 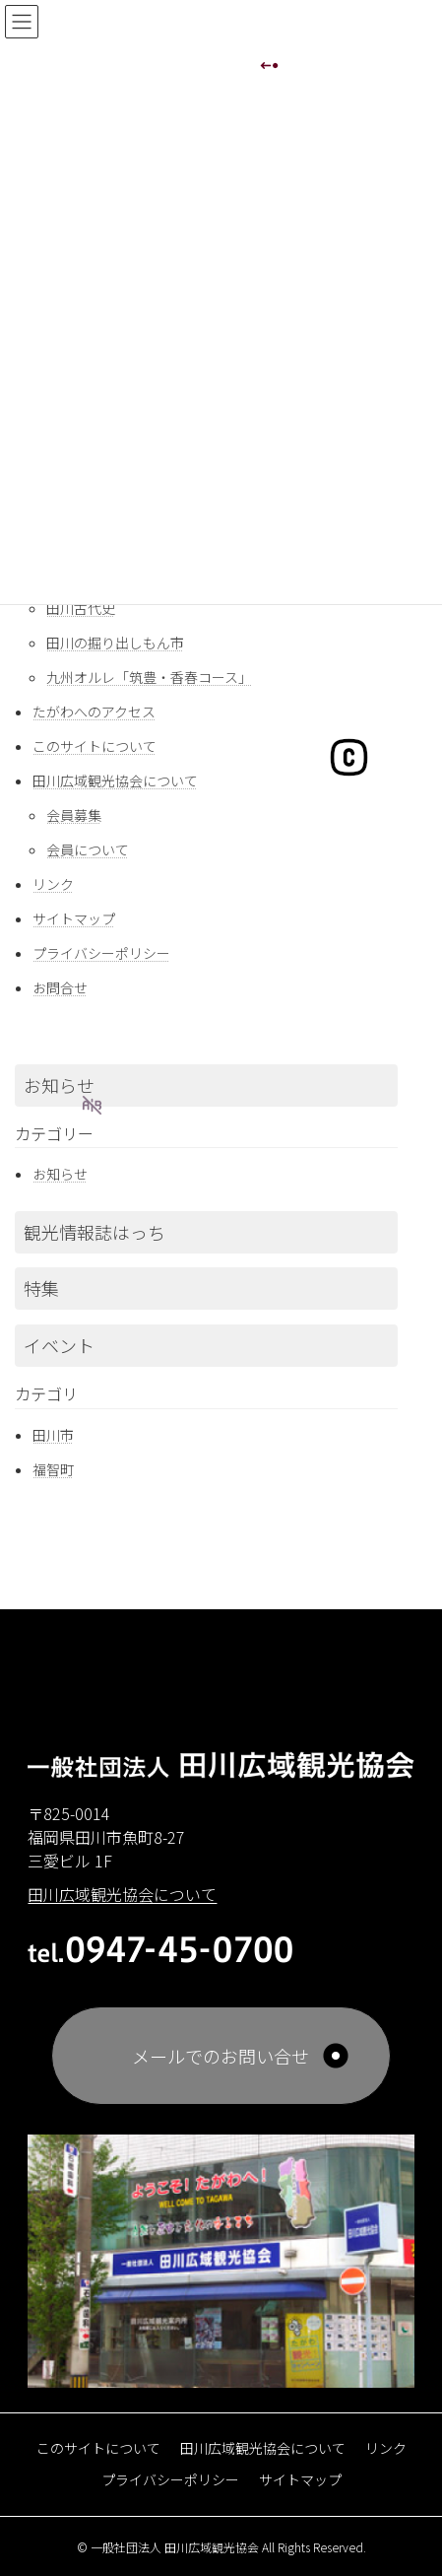 What do you see at coordinates (348, 757) in the screenshot?
I see `indicates copyright information` at bounding box center [348, 757].